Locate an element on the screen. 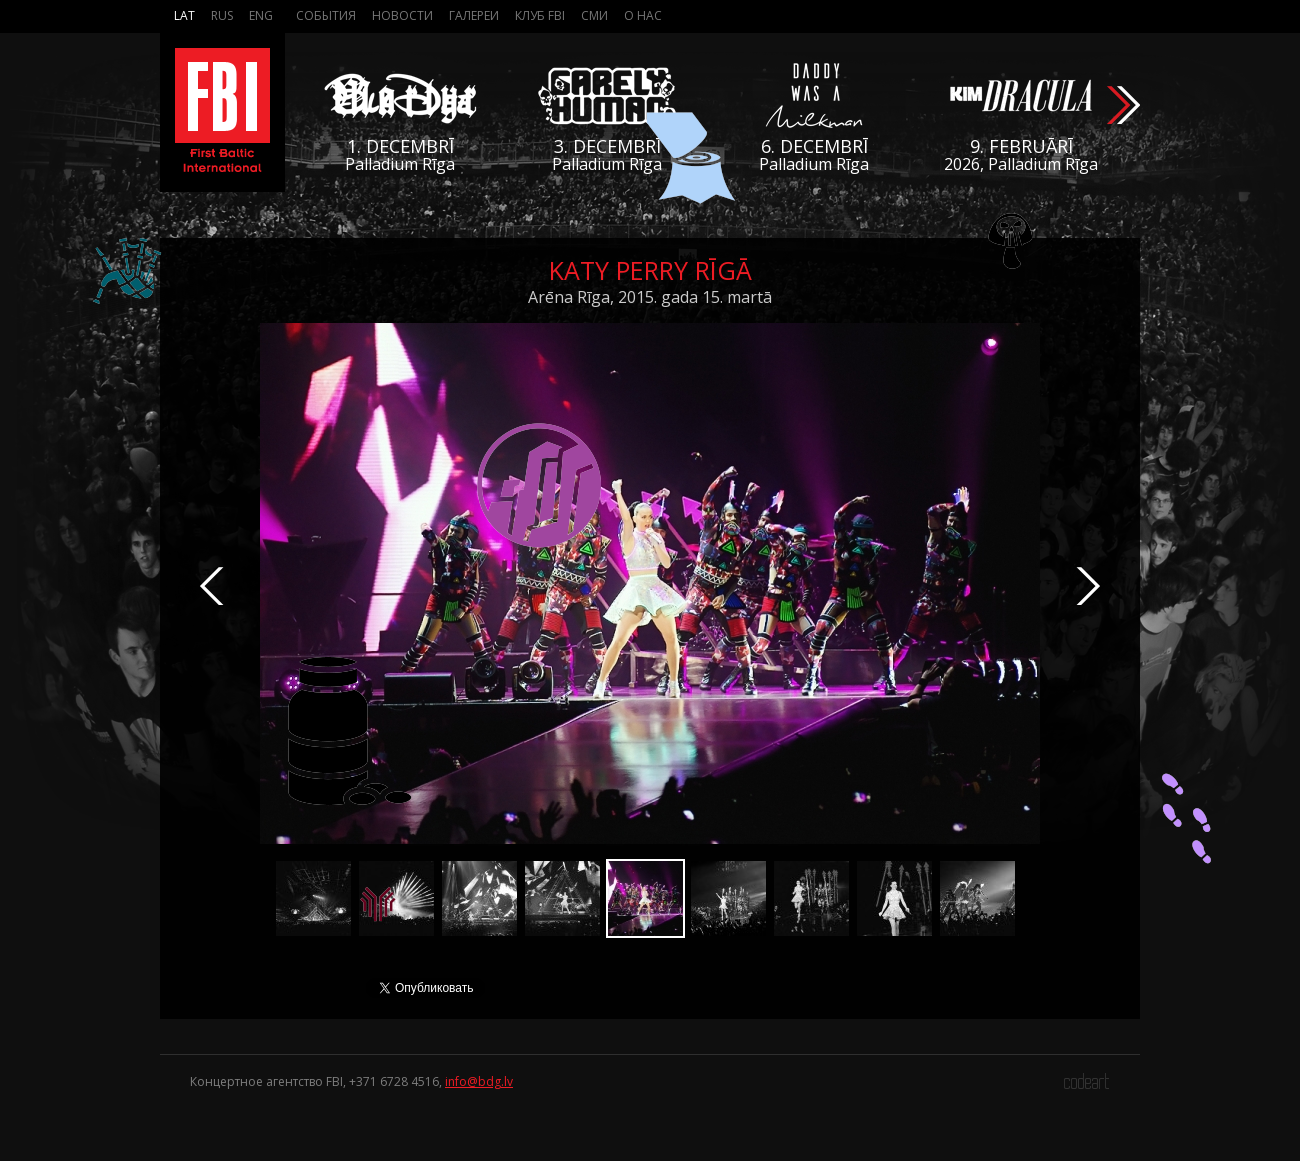 This screenshot has height=1161, width=1300. logging or deforestation activity indicator is located at coordinates (691, 158).